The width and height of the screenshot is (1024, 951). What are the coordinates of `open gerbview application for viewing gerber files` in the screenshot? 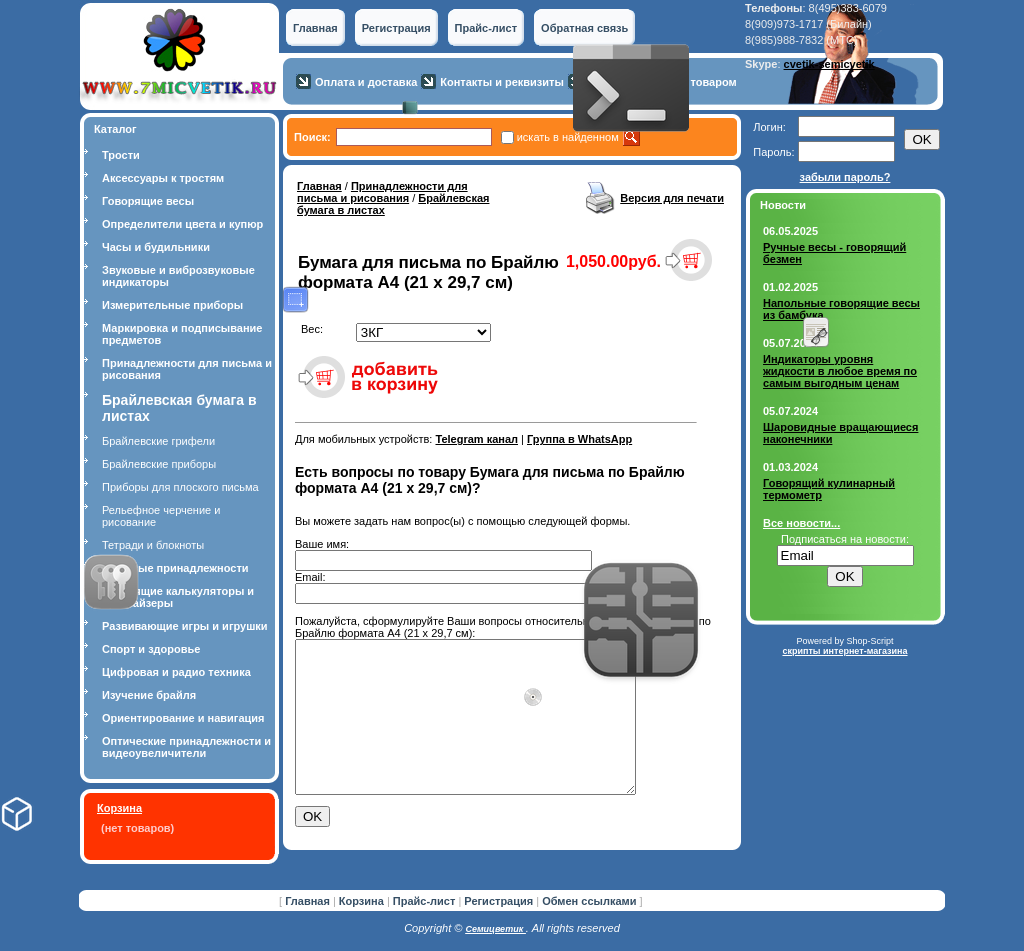 It's located at (641, 620).